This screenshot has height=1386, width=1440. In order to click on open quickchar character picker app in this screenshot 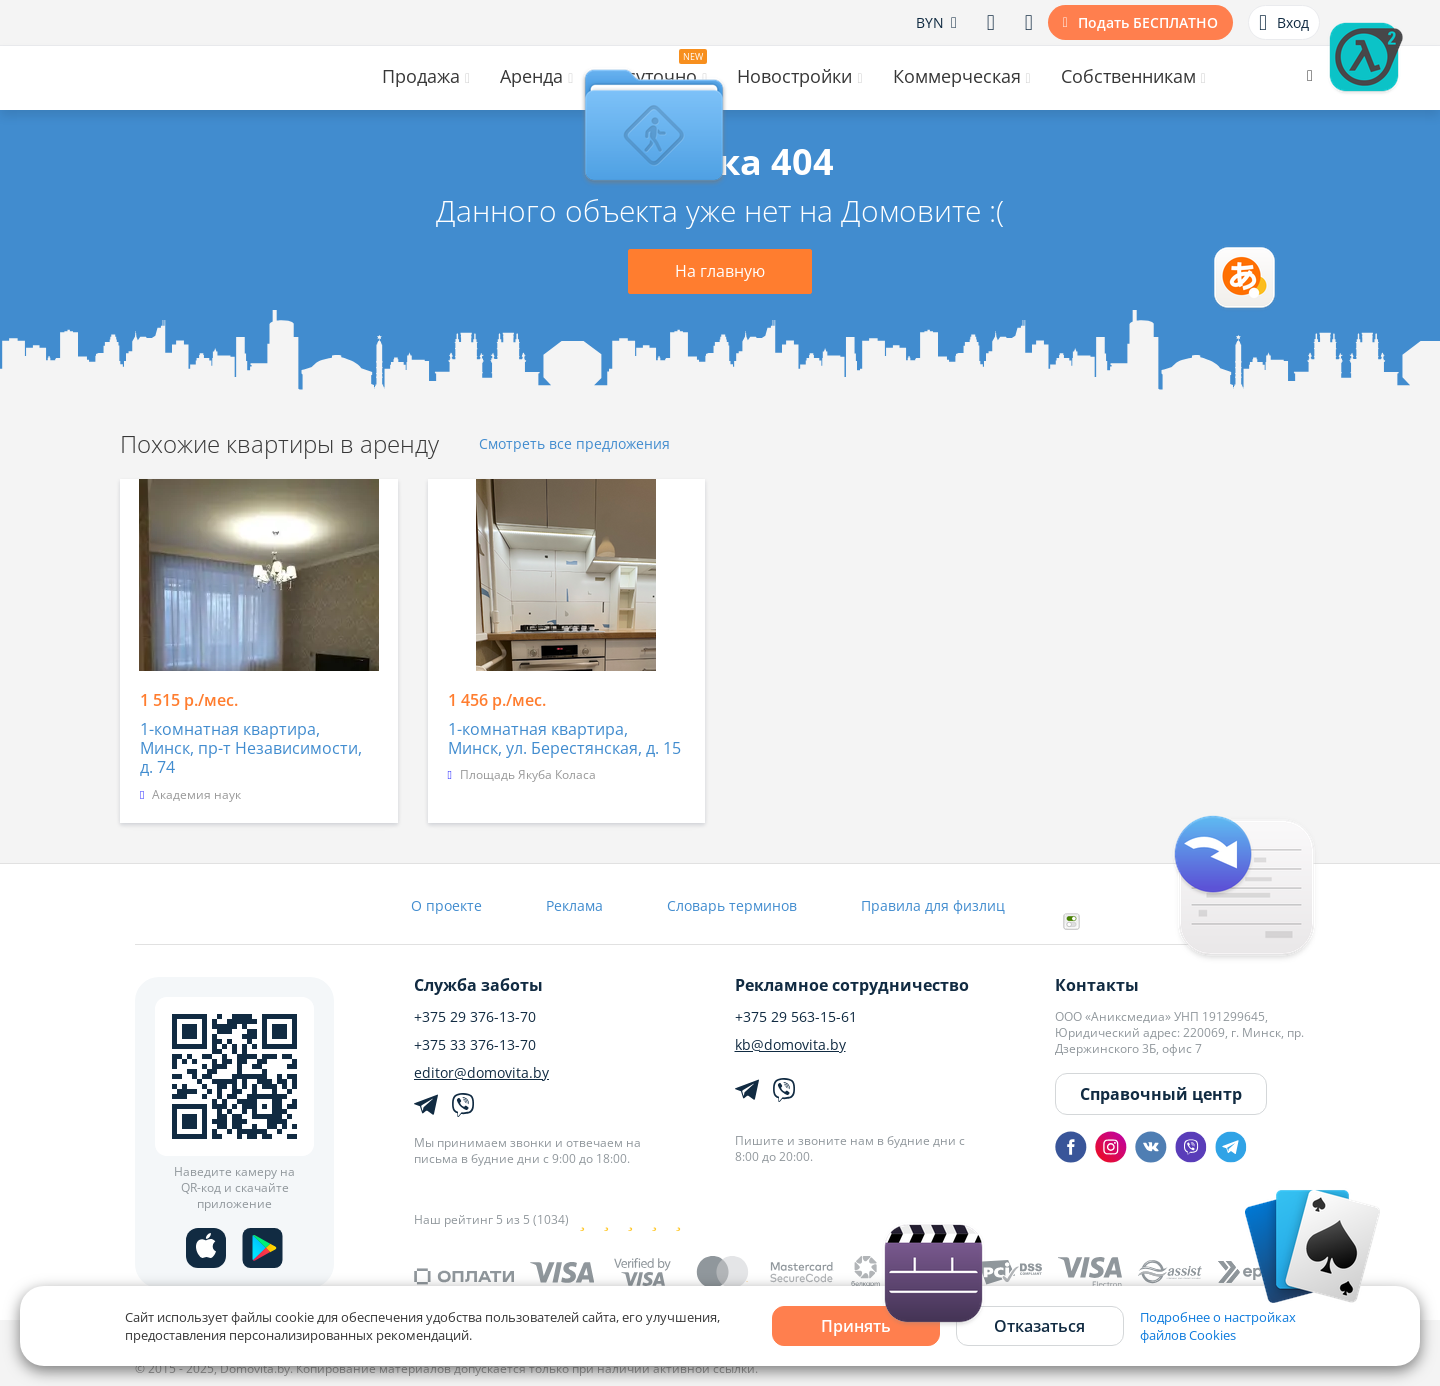, I will do `click(1246, 887)`.